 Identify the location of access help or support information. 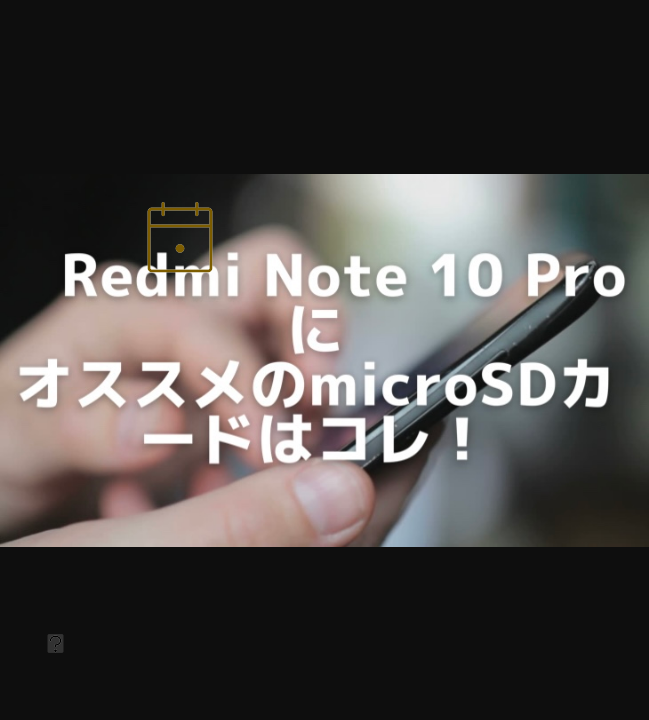
(55, 643).